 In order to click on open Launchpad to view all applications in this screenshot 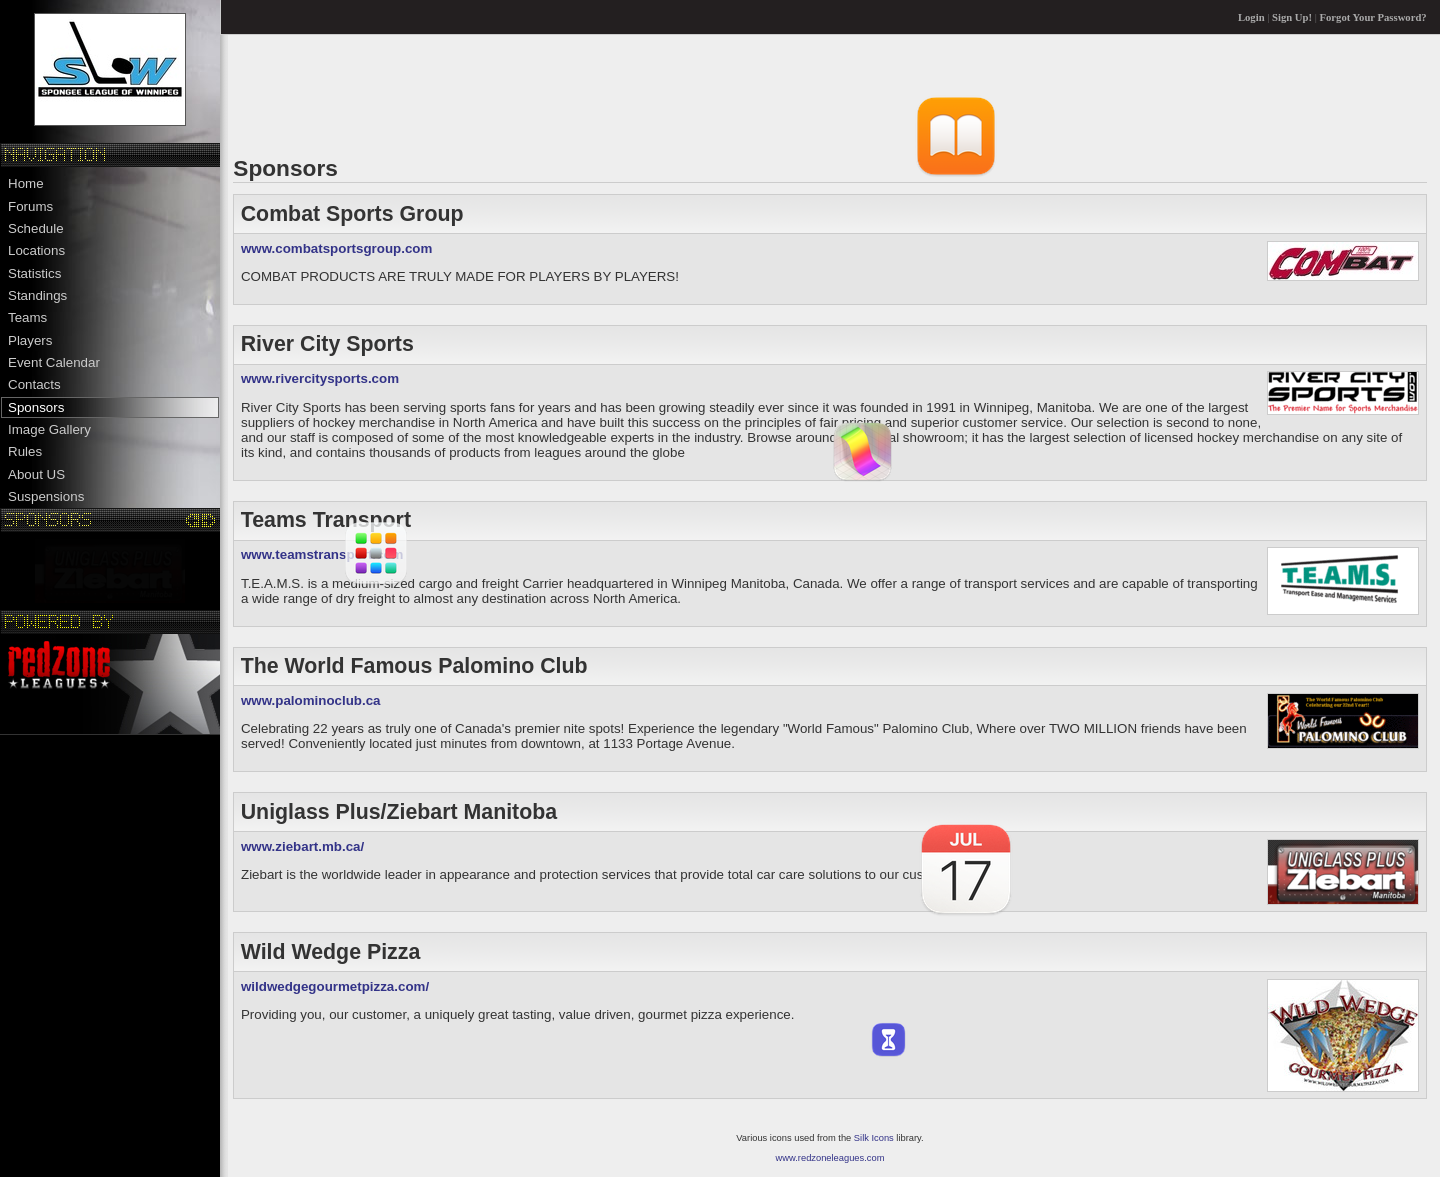, I will do `click(376, 553)`.